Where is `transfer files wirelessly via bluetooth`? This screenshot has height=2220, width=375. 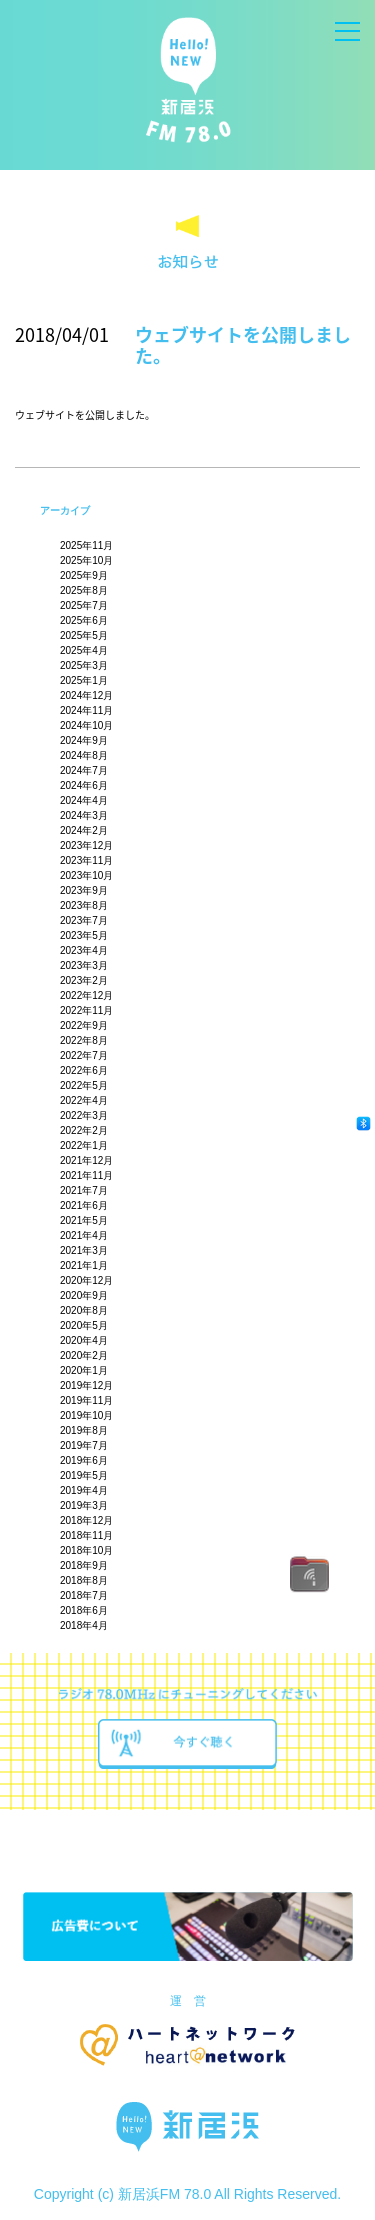
transfer files wirelessly via bluetooth is located at coordinates (363, 1123).